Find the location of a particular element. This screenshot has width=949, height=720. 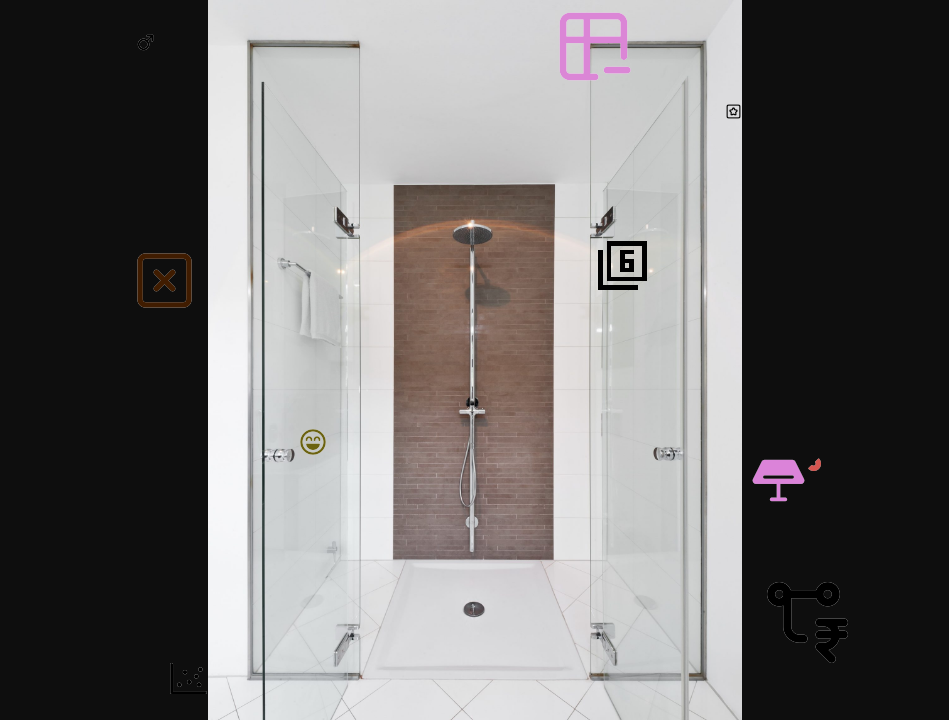

view scatter plot data is located at coordinates (188, 678).